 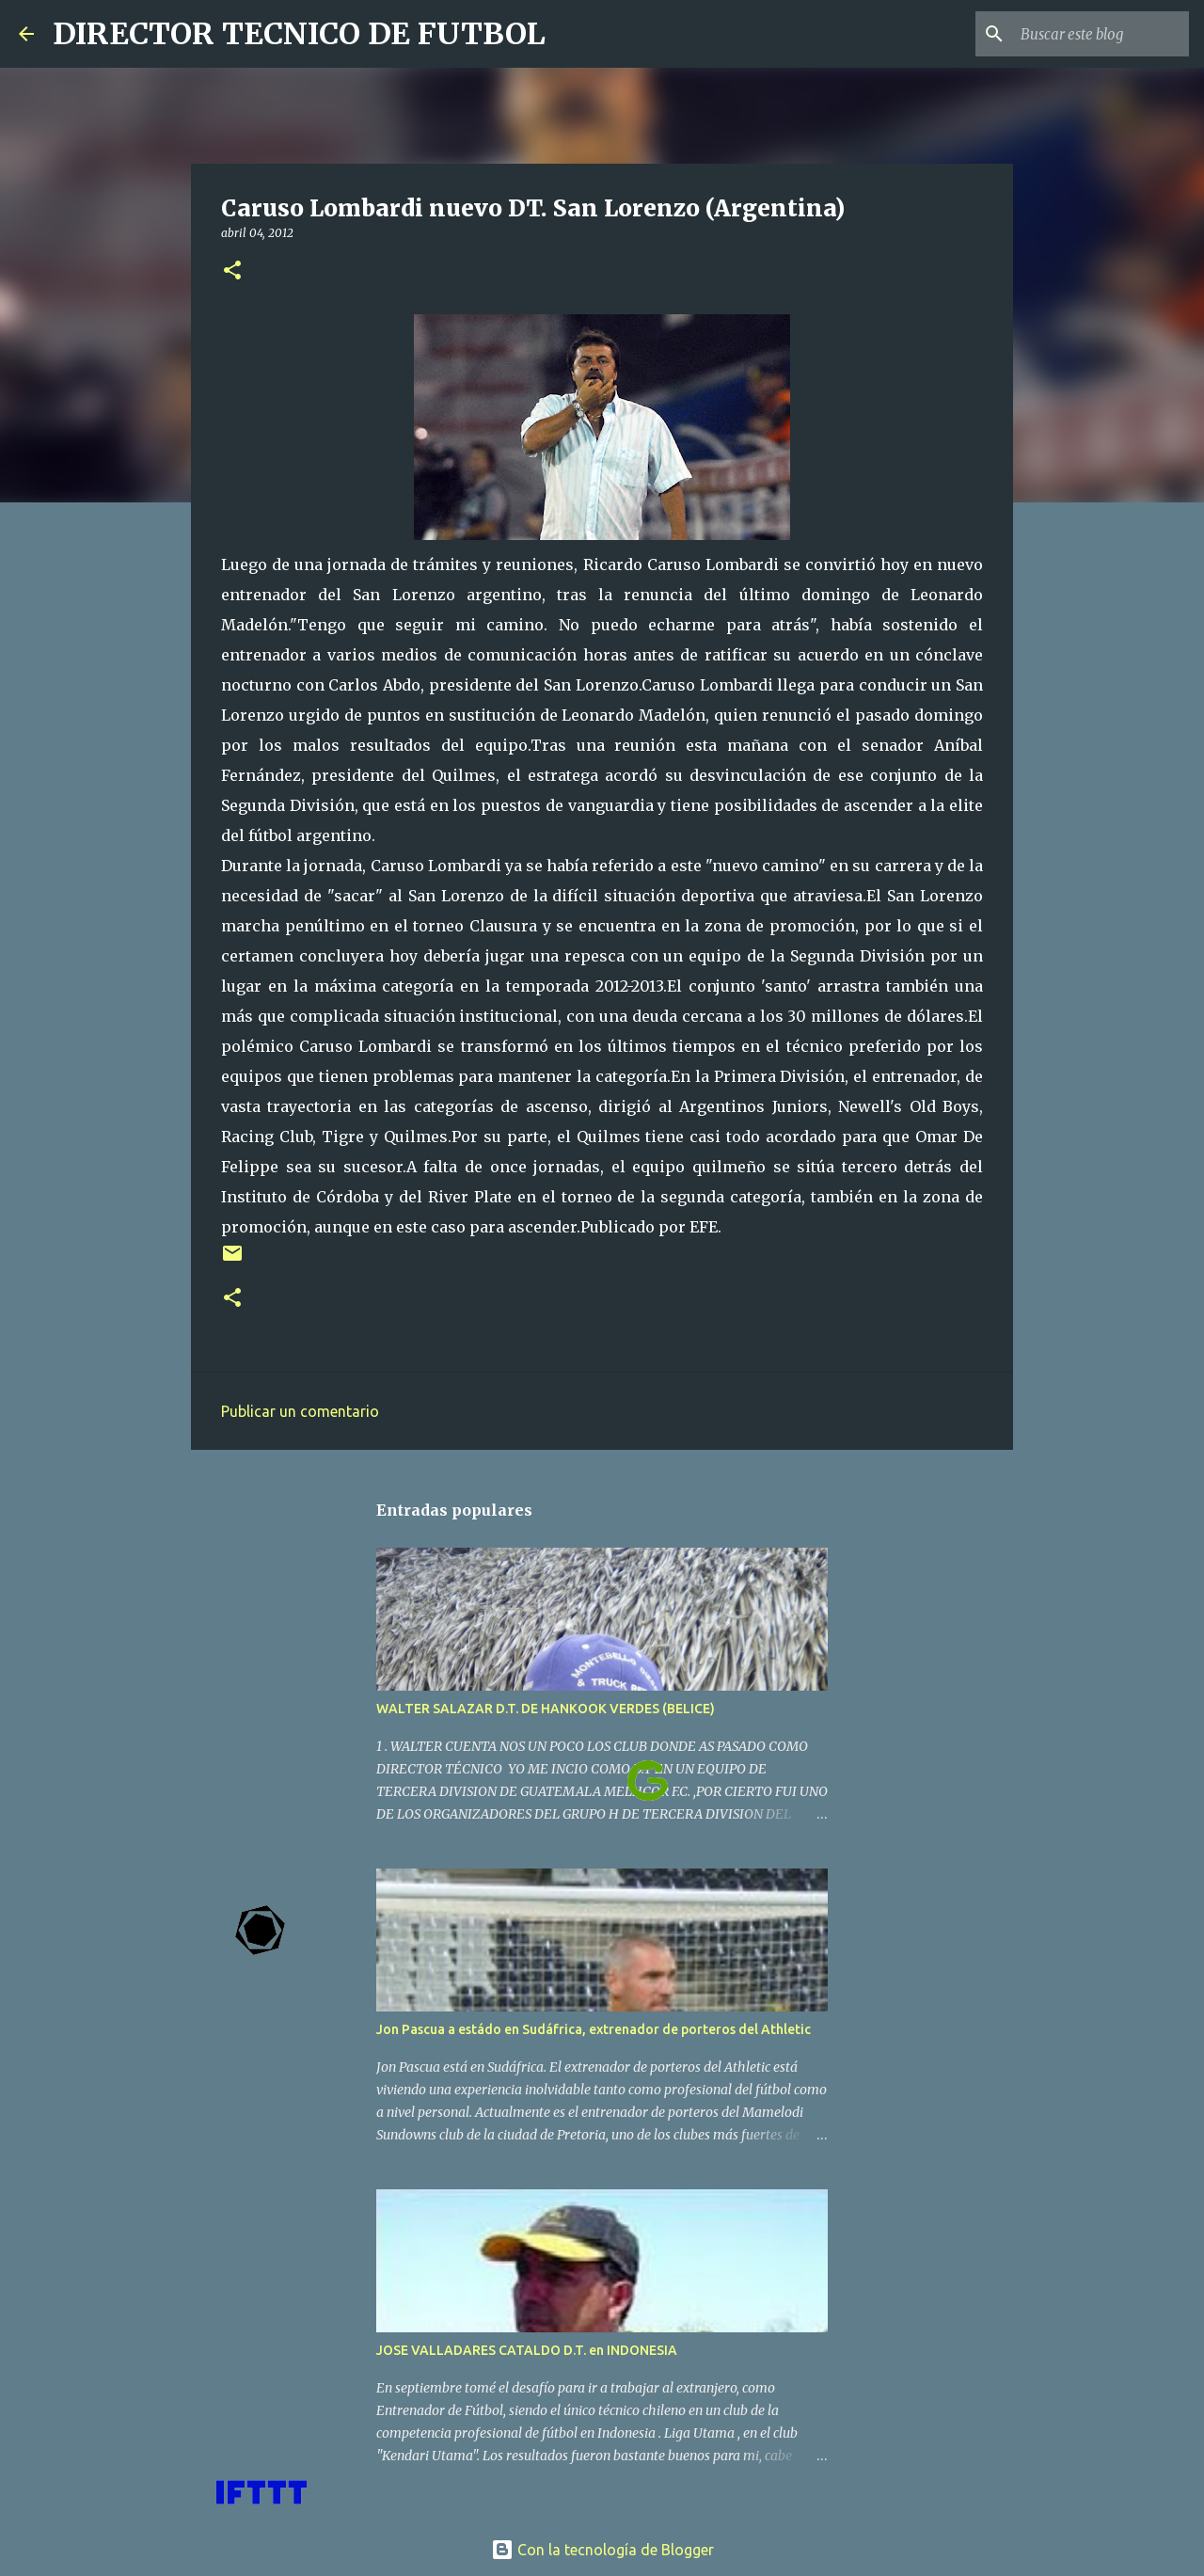 I want to click on open IFTTT automation app, so click(x=261, y=2492).